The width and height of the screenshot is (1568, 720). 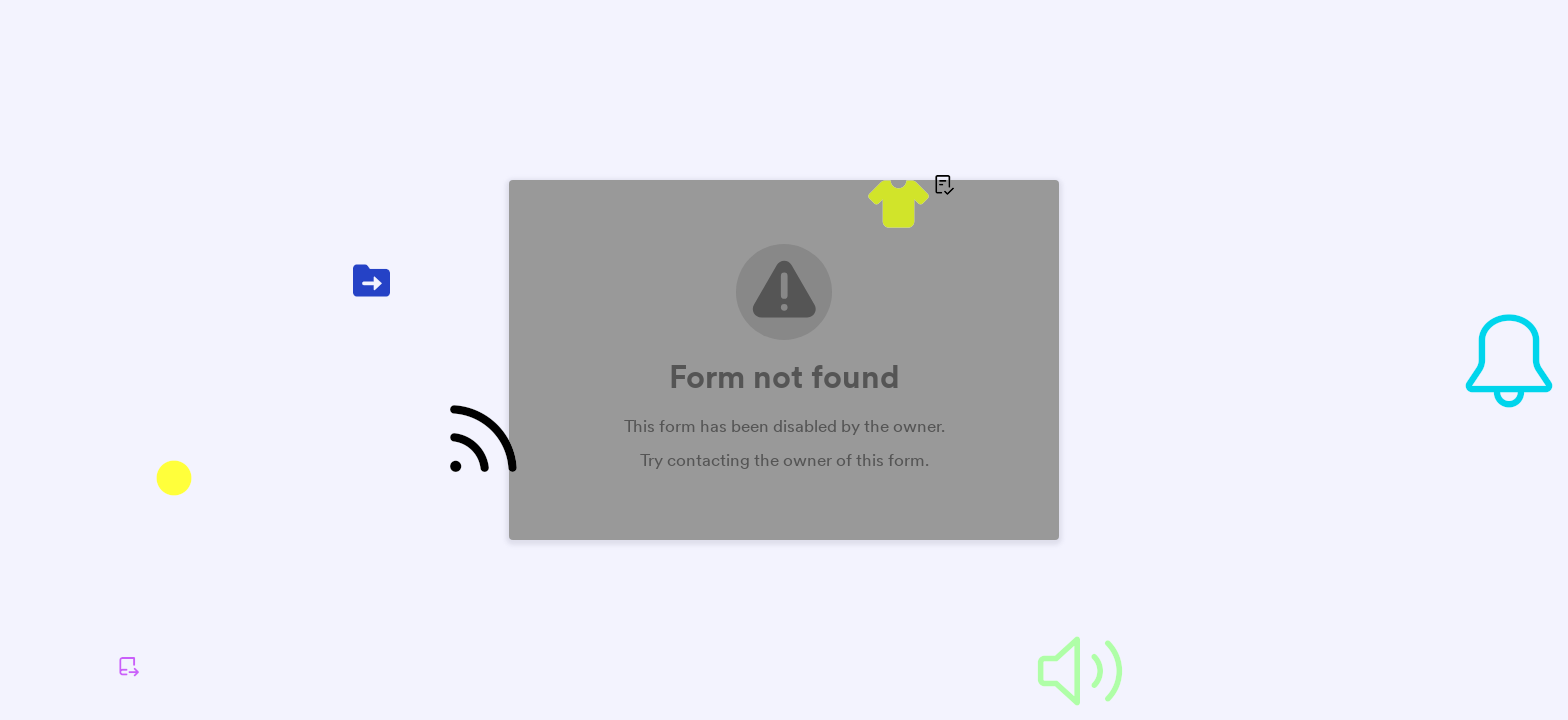 I want to click on view or manage a task checklist, so click(x=944, y=185).